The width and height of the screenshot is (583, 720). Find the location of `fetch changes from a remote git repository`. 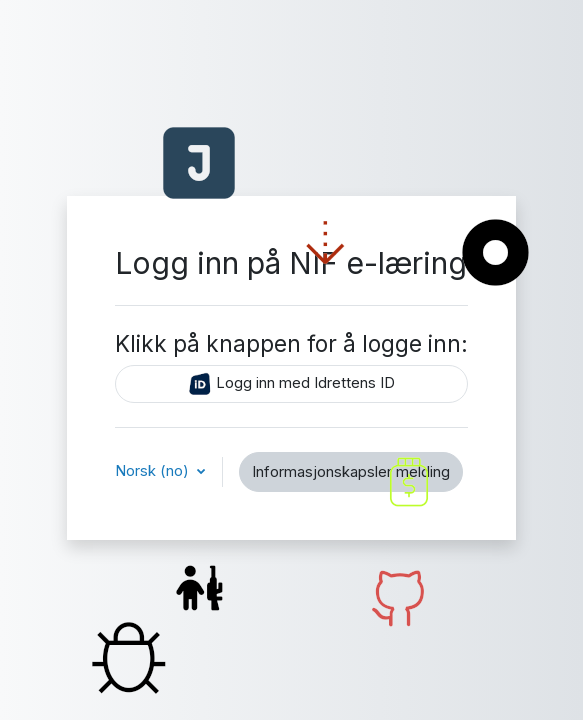

fetch changes from a remote git repository is located at coordinates (323, 242).